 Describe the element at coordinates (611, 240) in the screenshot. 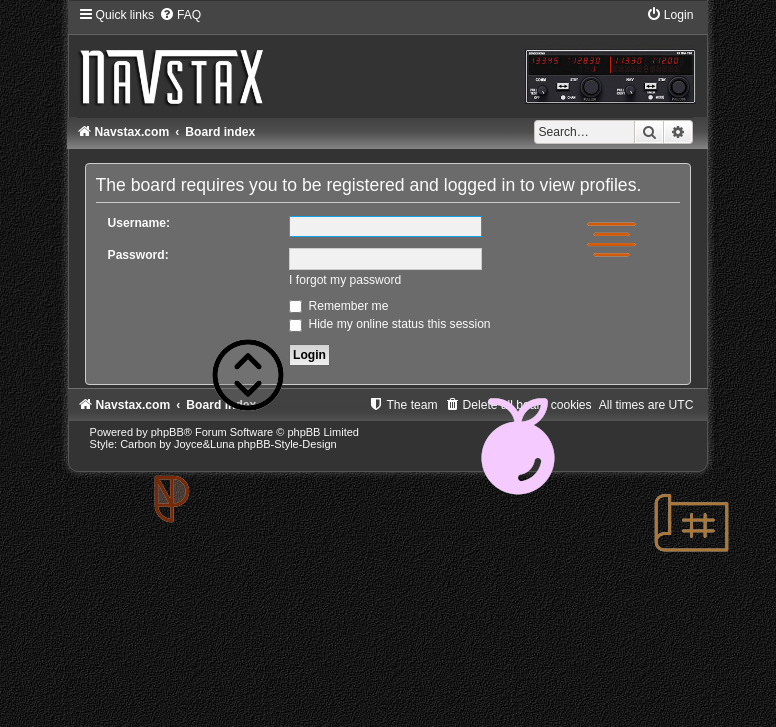

I see `center align text` at that location.